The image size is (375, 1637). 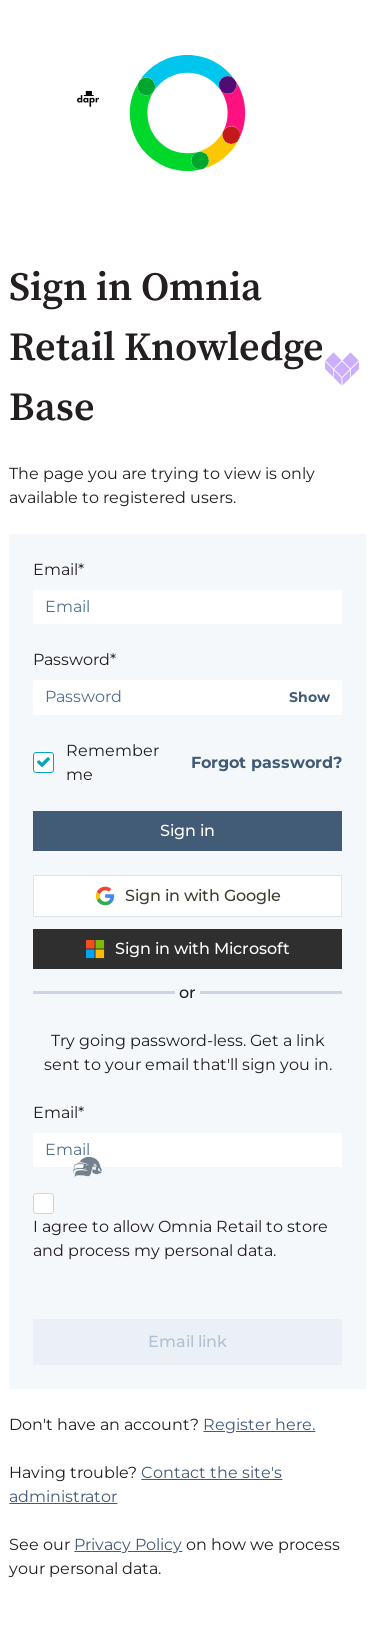 I want to click on bazel build system logo, so click(x=342, y=369).